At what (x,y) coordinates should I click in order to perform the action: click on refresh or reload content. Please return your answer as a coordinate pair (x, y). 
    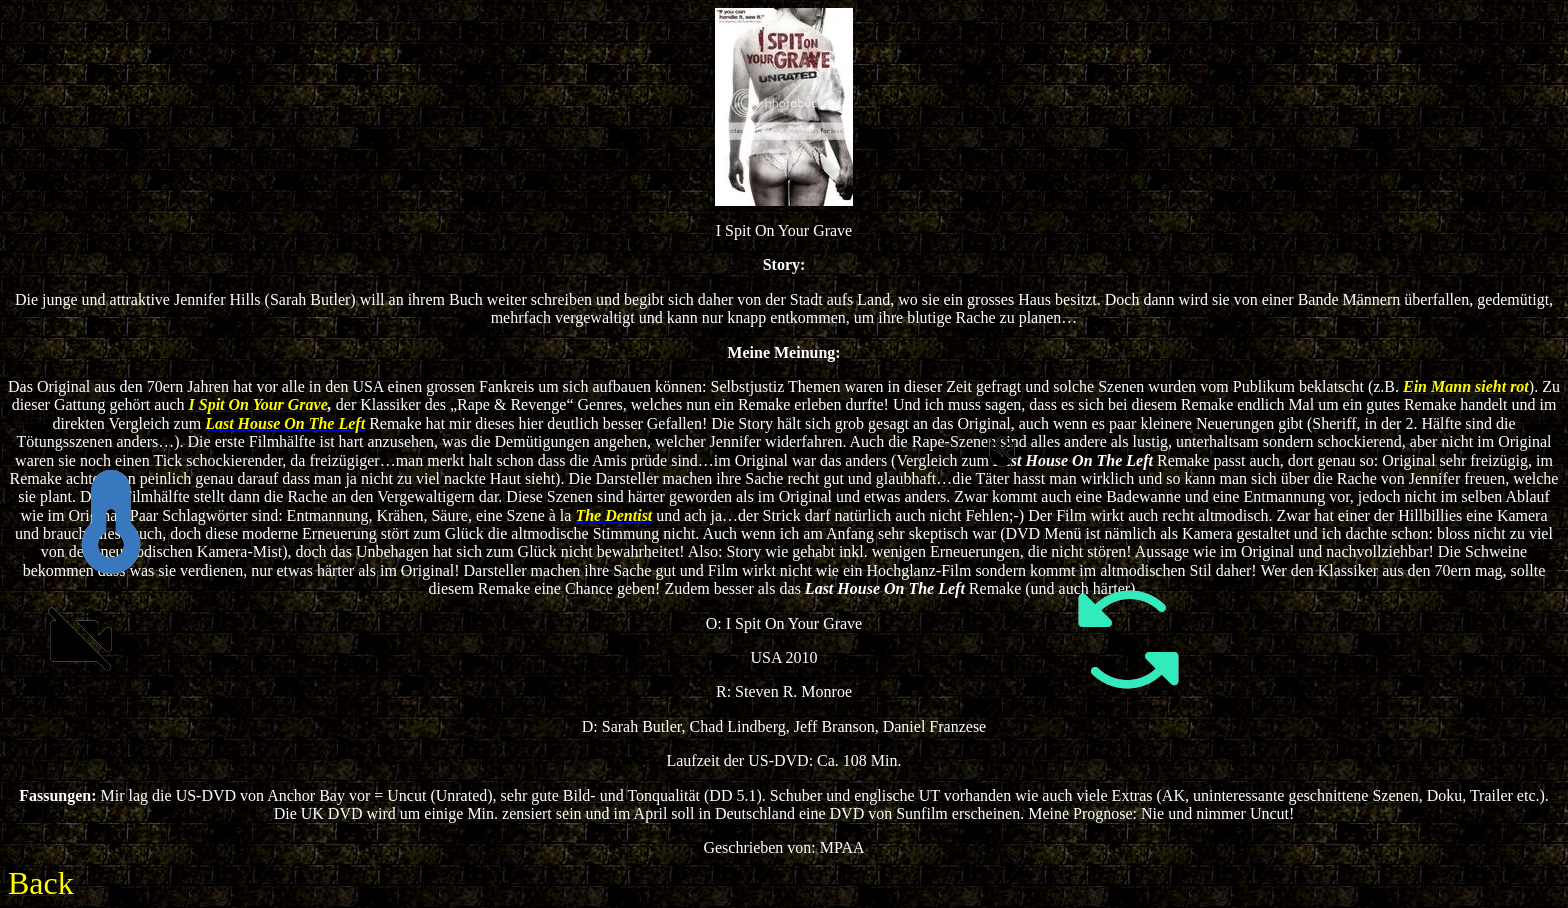
    Looking at the image, I should click on (1128, 639).